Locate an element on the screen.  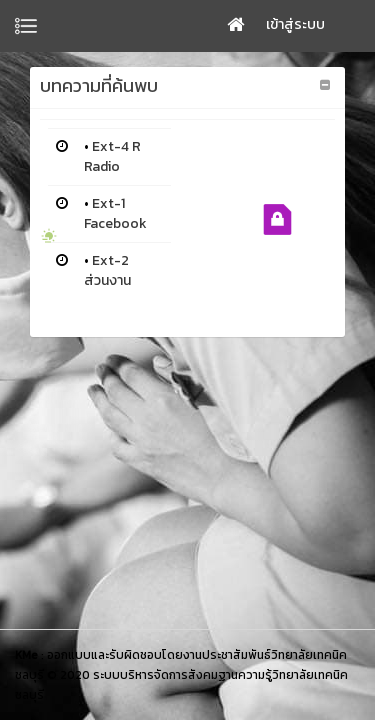
access a password-protected file is located at coordinates (277, 219).